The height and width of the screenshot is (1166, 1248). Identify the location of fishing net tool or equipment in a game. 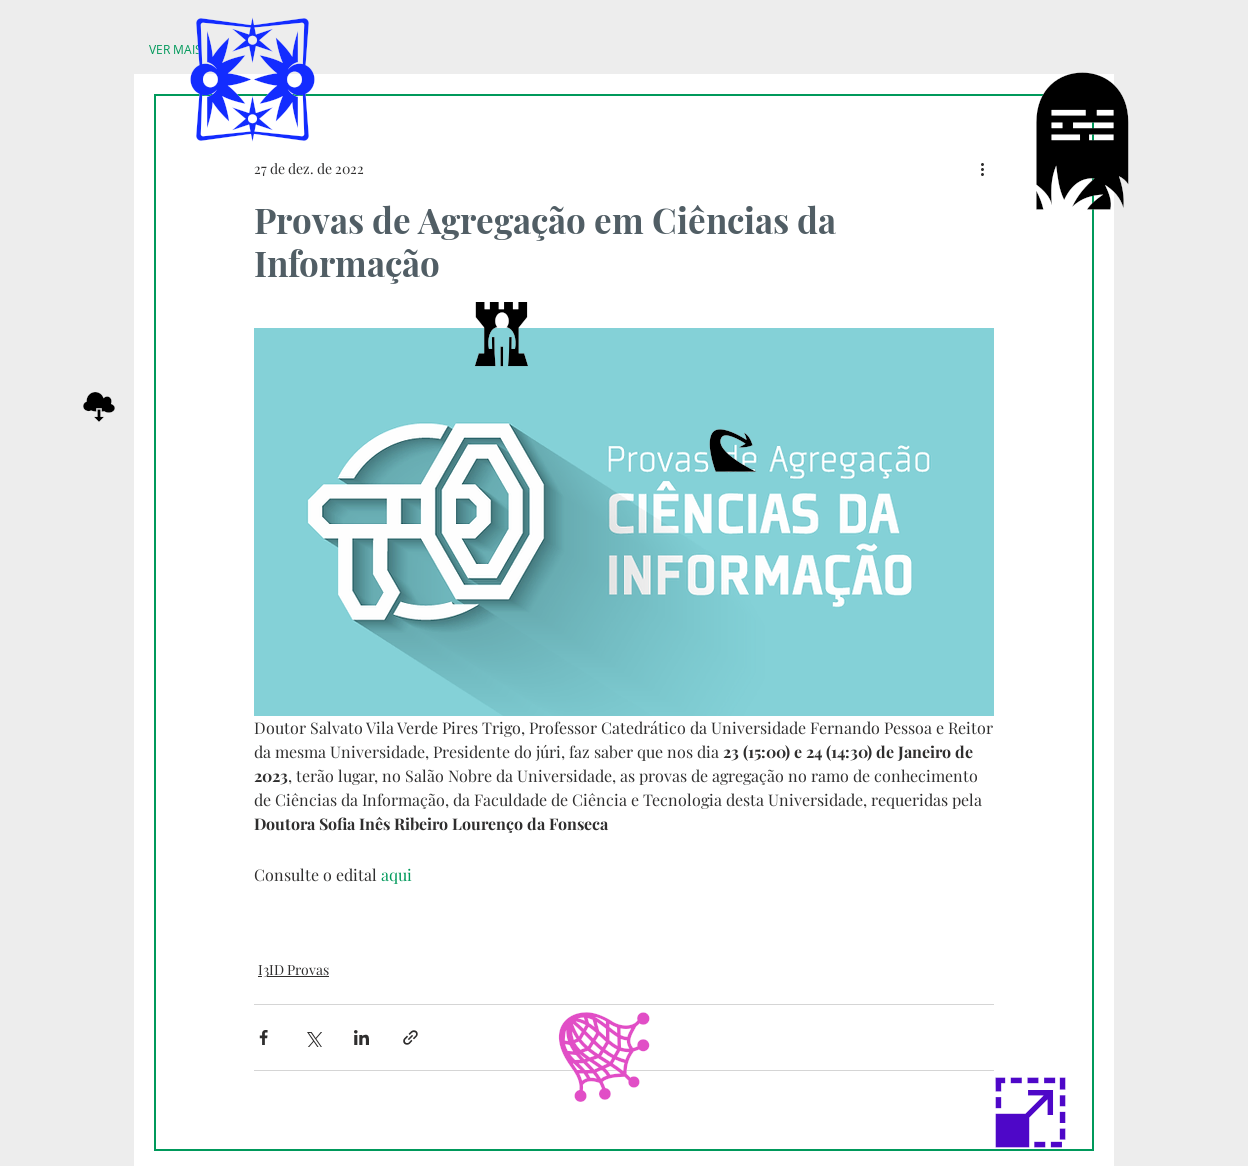
(604, 1057).